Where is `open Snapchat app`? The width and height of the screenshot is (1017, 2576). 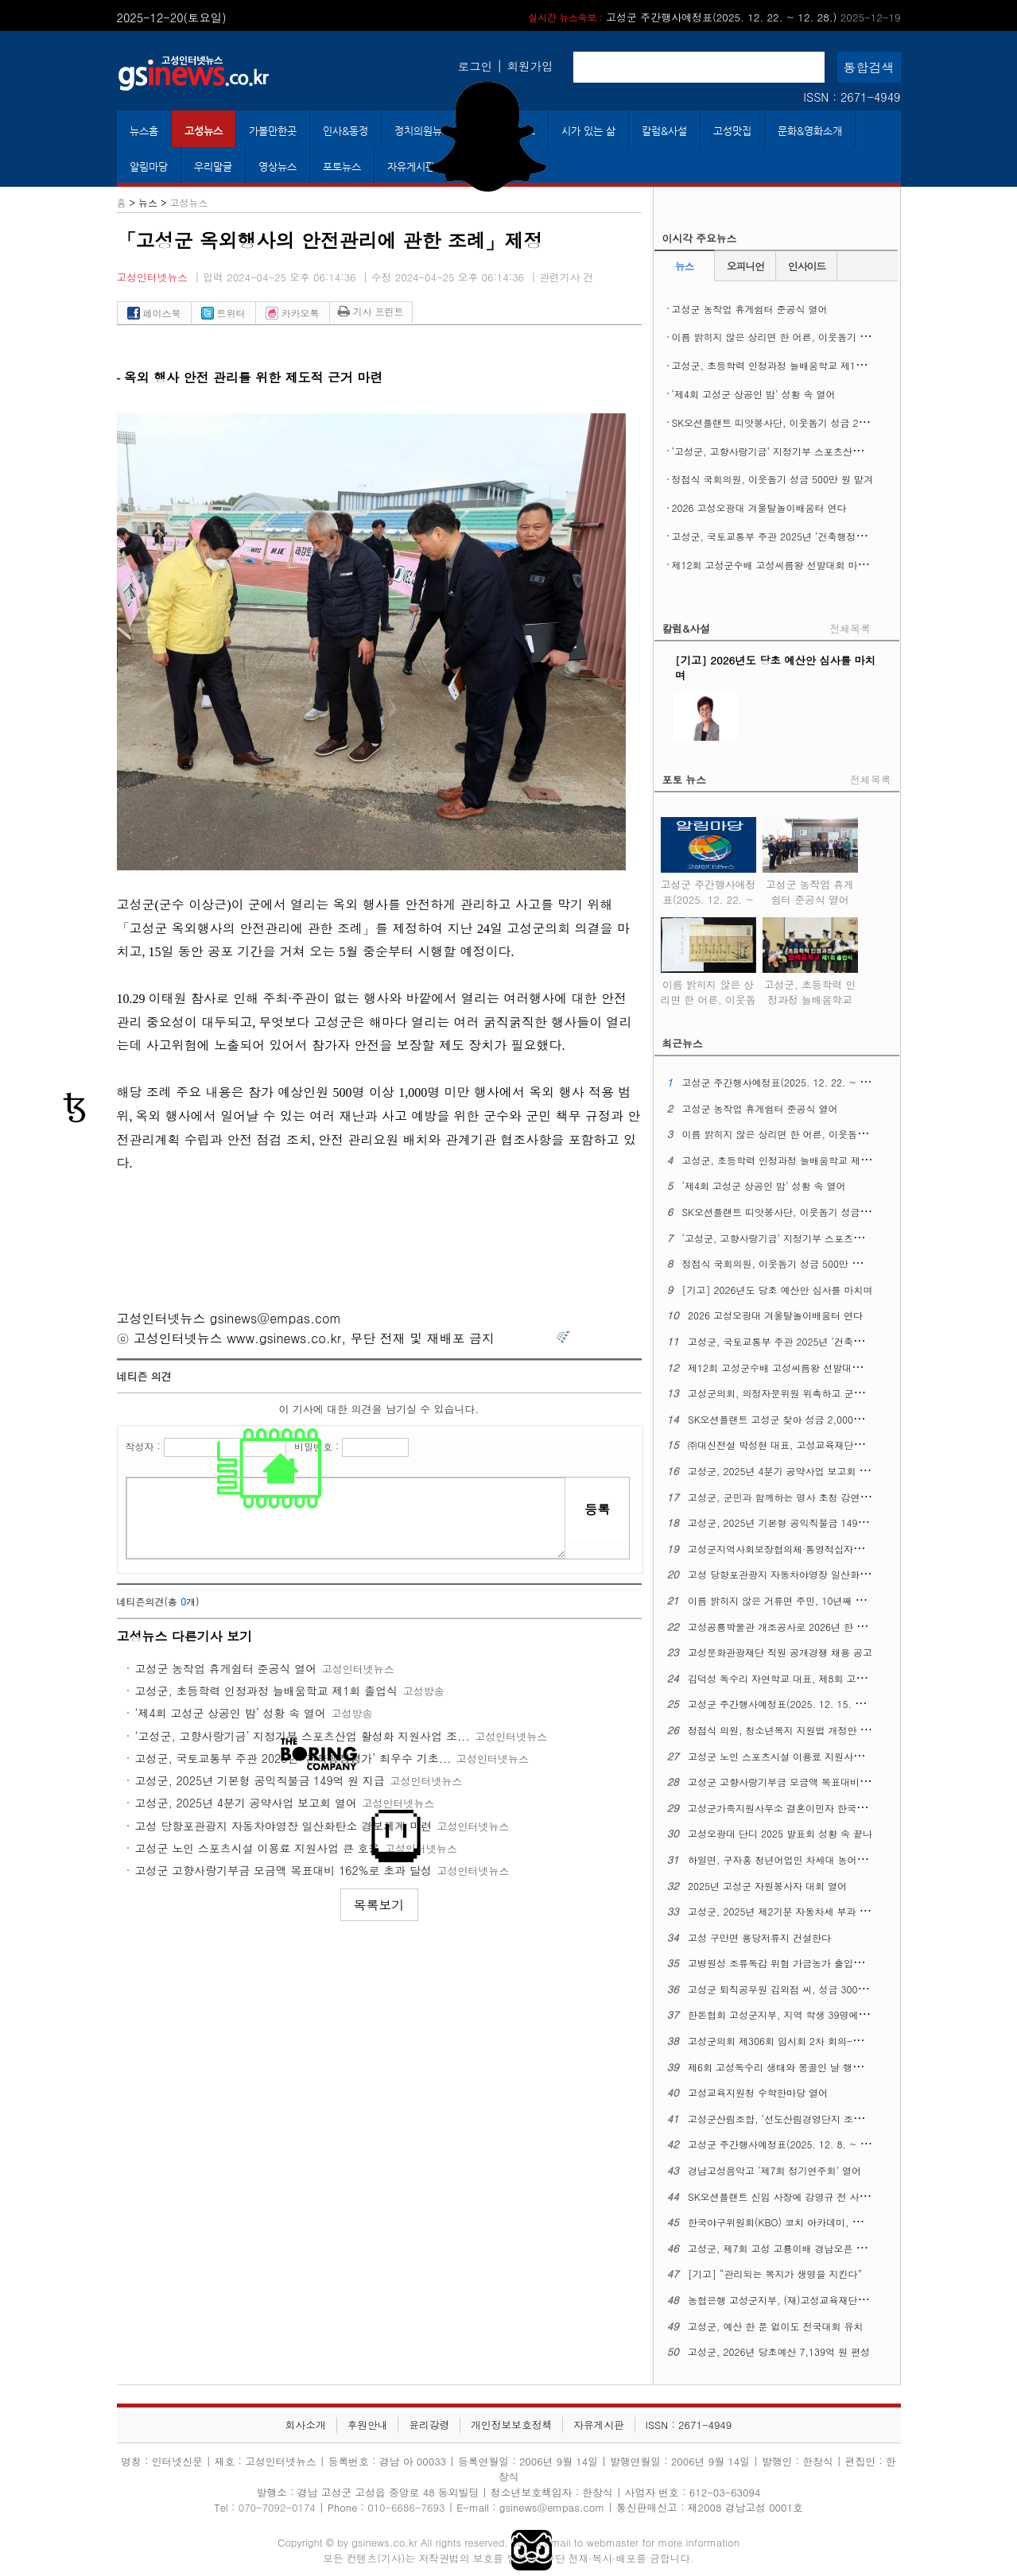 open Snapchat app is located at coordinates (487, 137).